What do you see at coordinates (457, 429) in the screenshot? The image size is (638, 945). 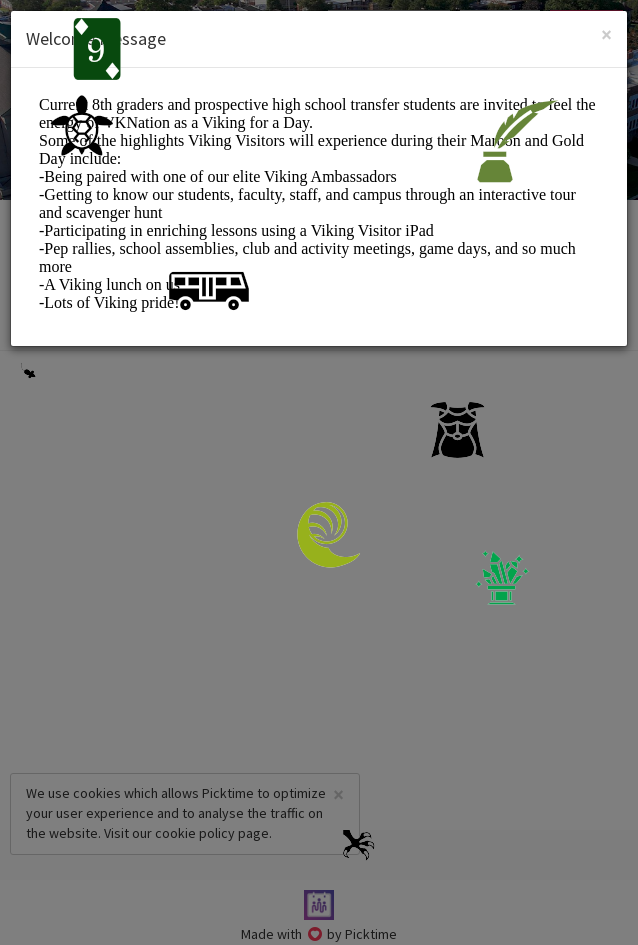 I see `equip armor or cape to character` at bounding box center [457, 429].